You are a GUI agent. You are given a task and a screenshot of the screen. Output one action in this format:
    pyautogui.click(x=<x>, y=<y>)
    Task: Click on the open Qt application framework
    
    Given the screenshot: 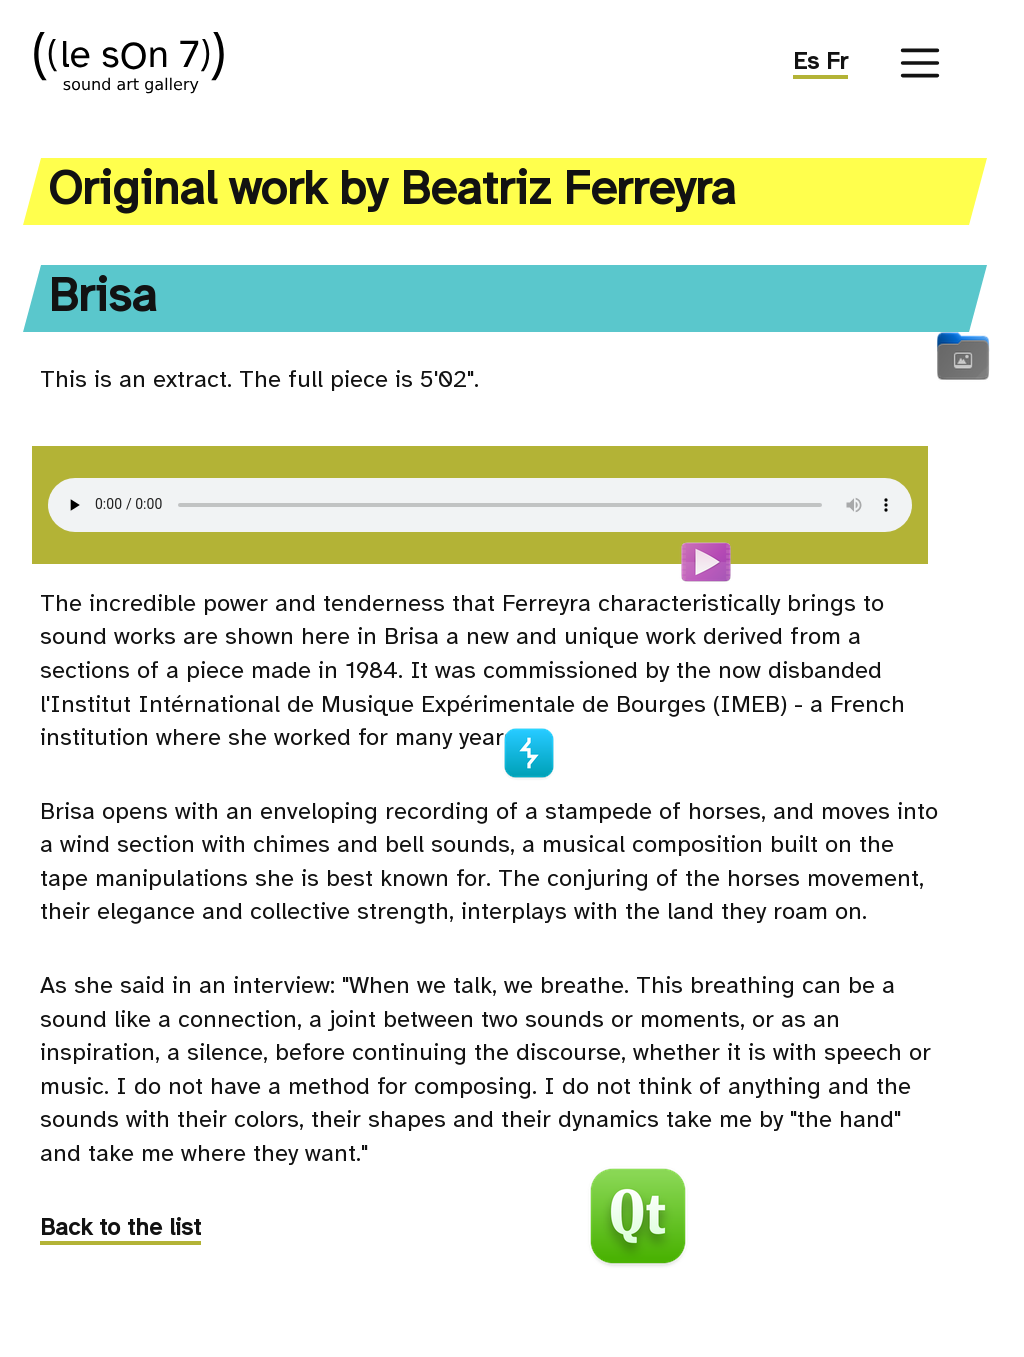 What is the action you would take?
    pyautogui.click(x=638, y=1216)
    